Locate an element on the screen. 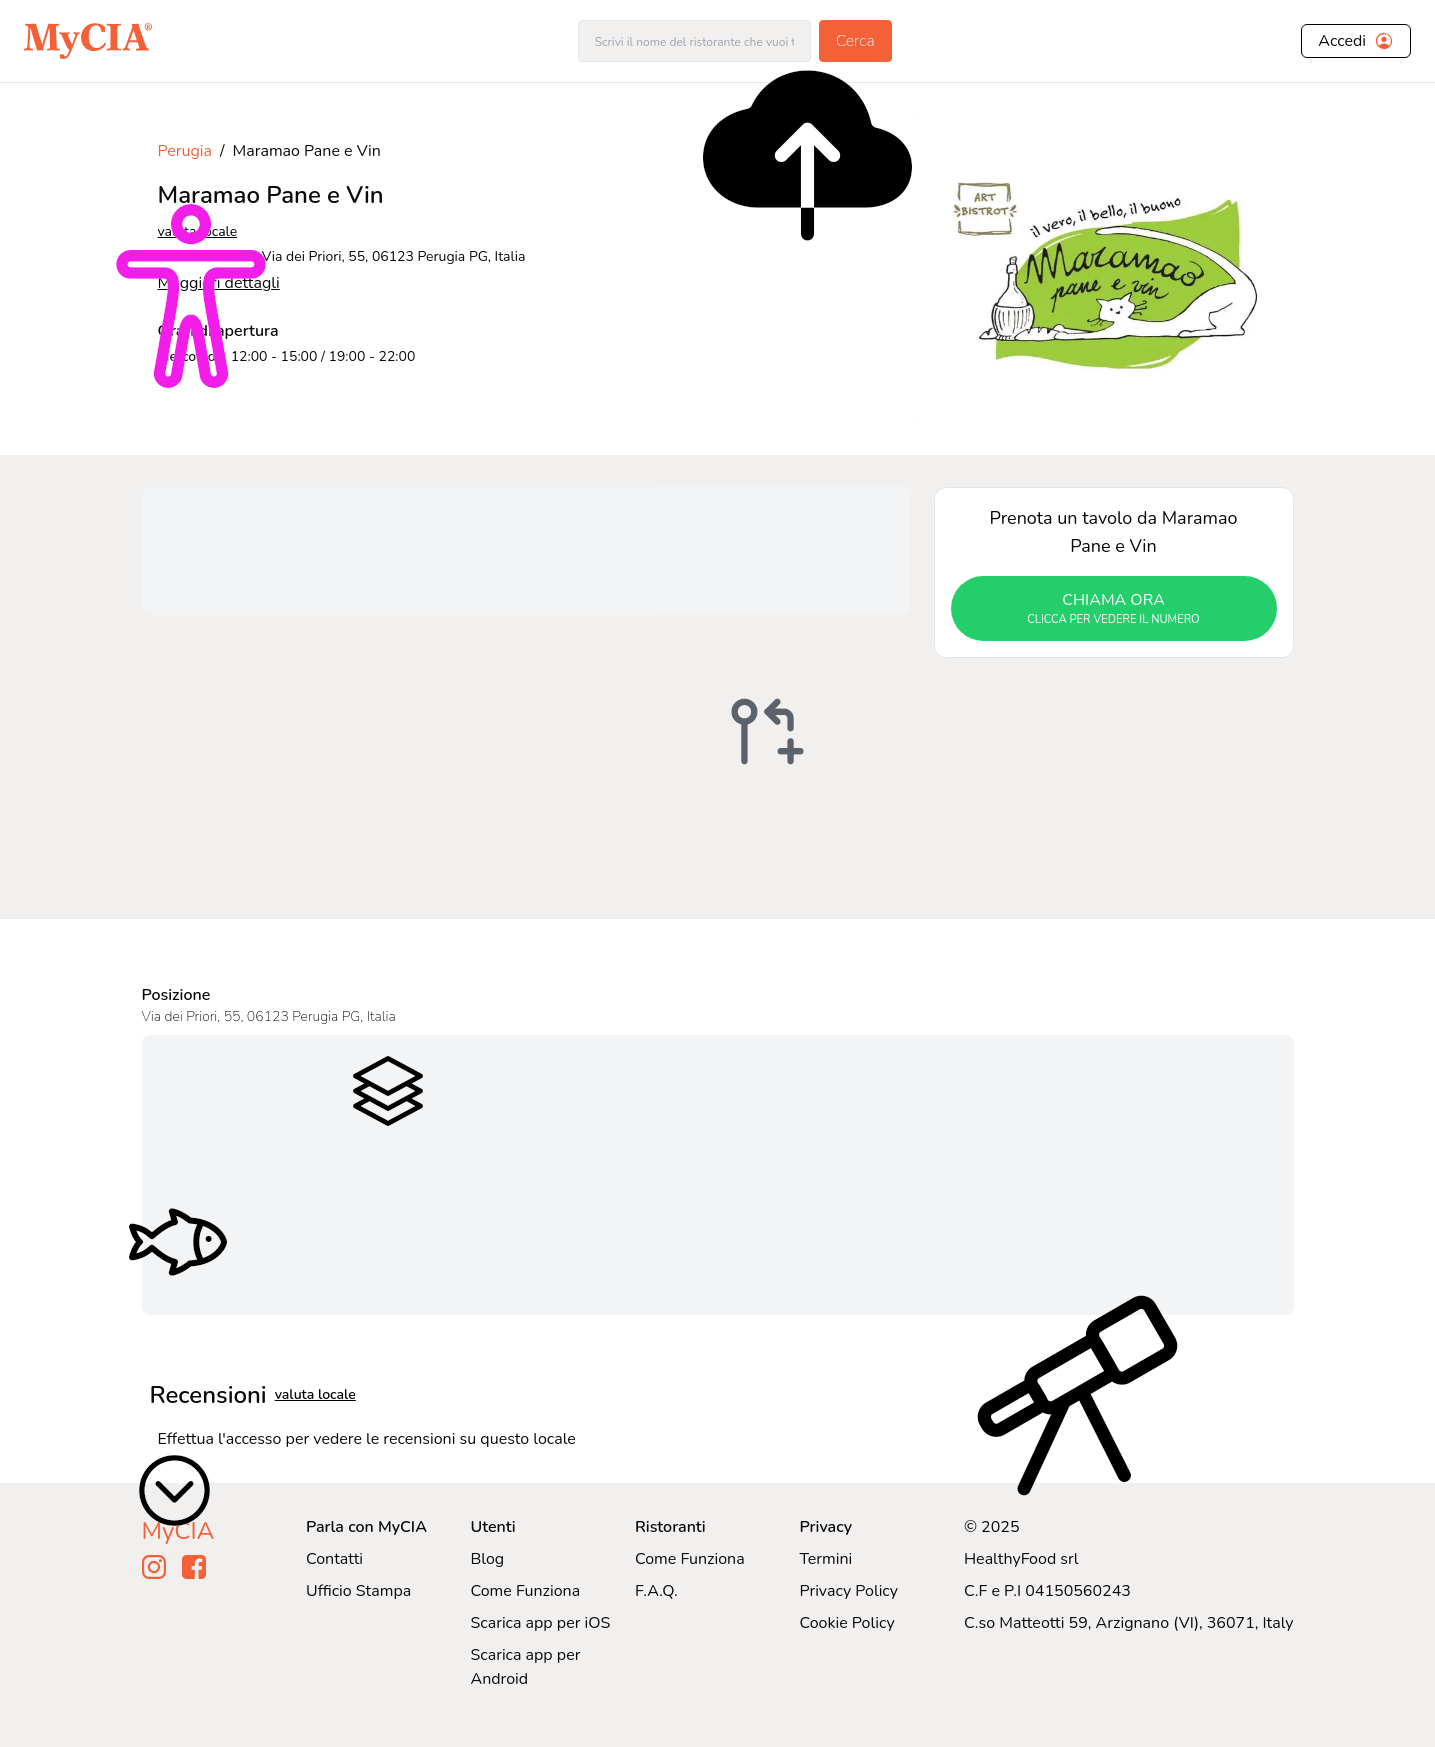 The width and height of the screenshot is (1435, 1747). view layers or stacked content is located at coordinates (388, 1091).